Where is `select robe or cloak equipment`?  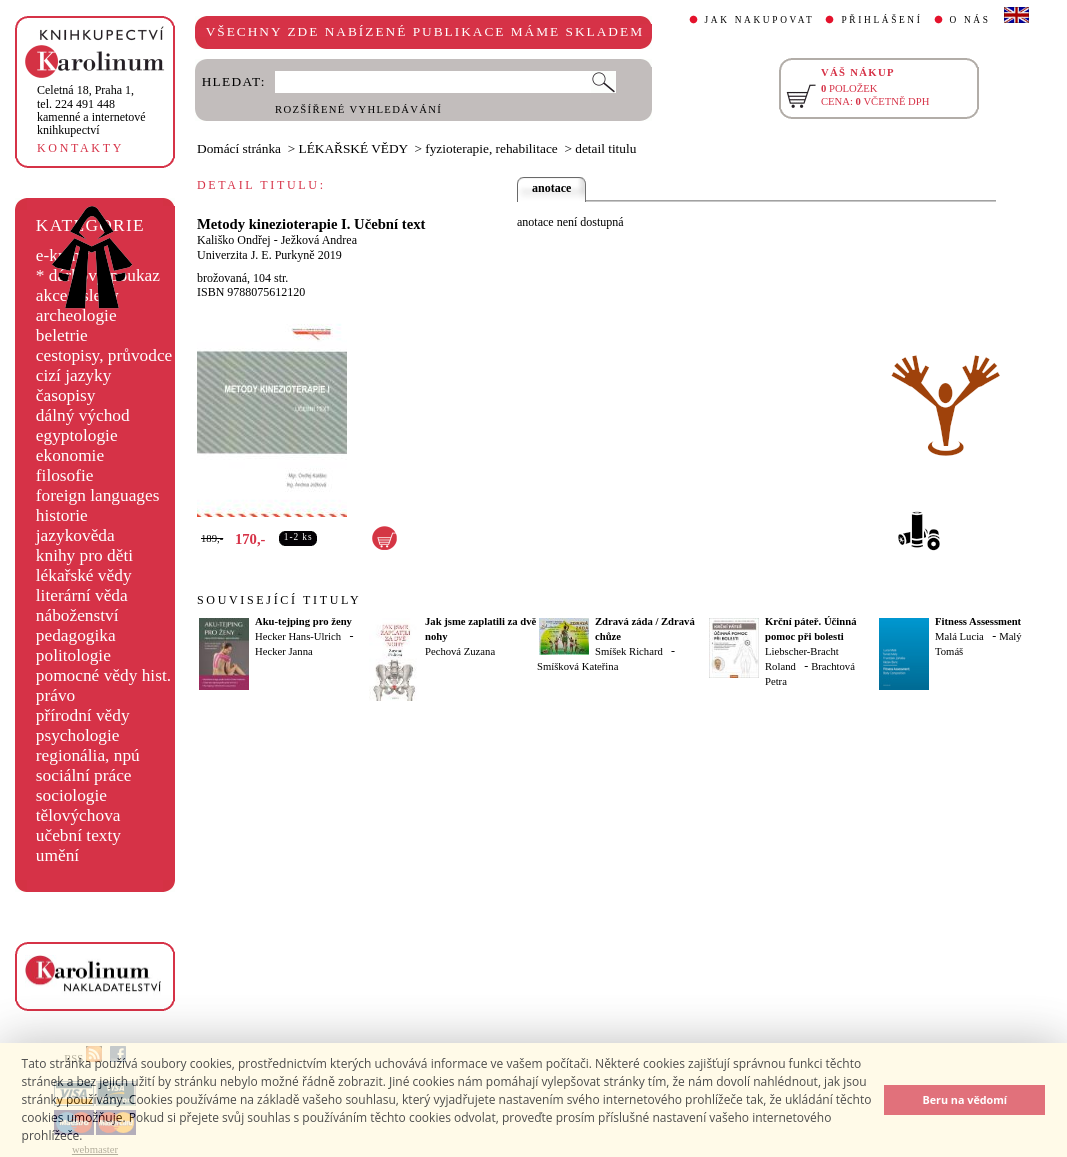 select robe or cloak equipment is located at coordinates (92, 257).